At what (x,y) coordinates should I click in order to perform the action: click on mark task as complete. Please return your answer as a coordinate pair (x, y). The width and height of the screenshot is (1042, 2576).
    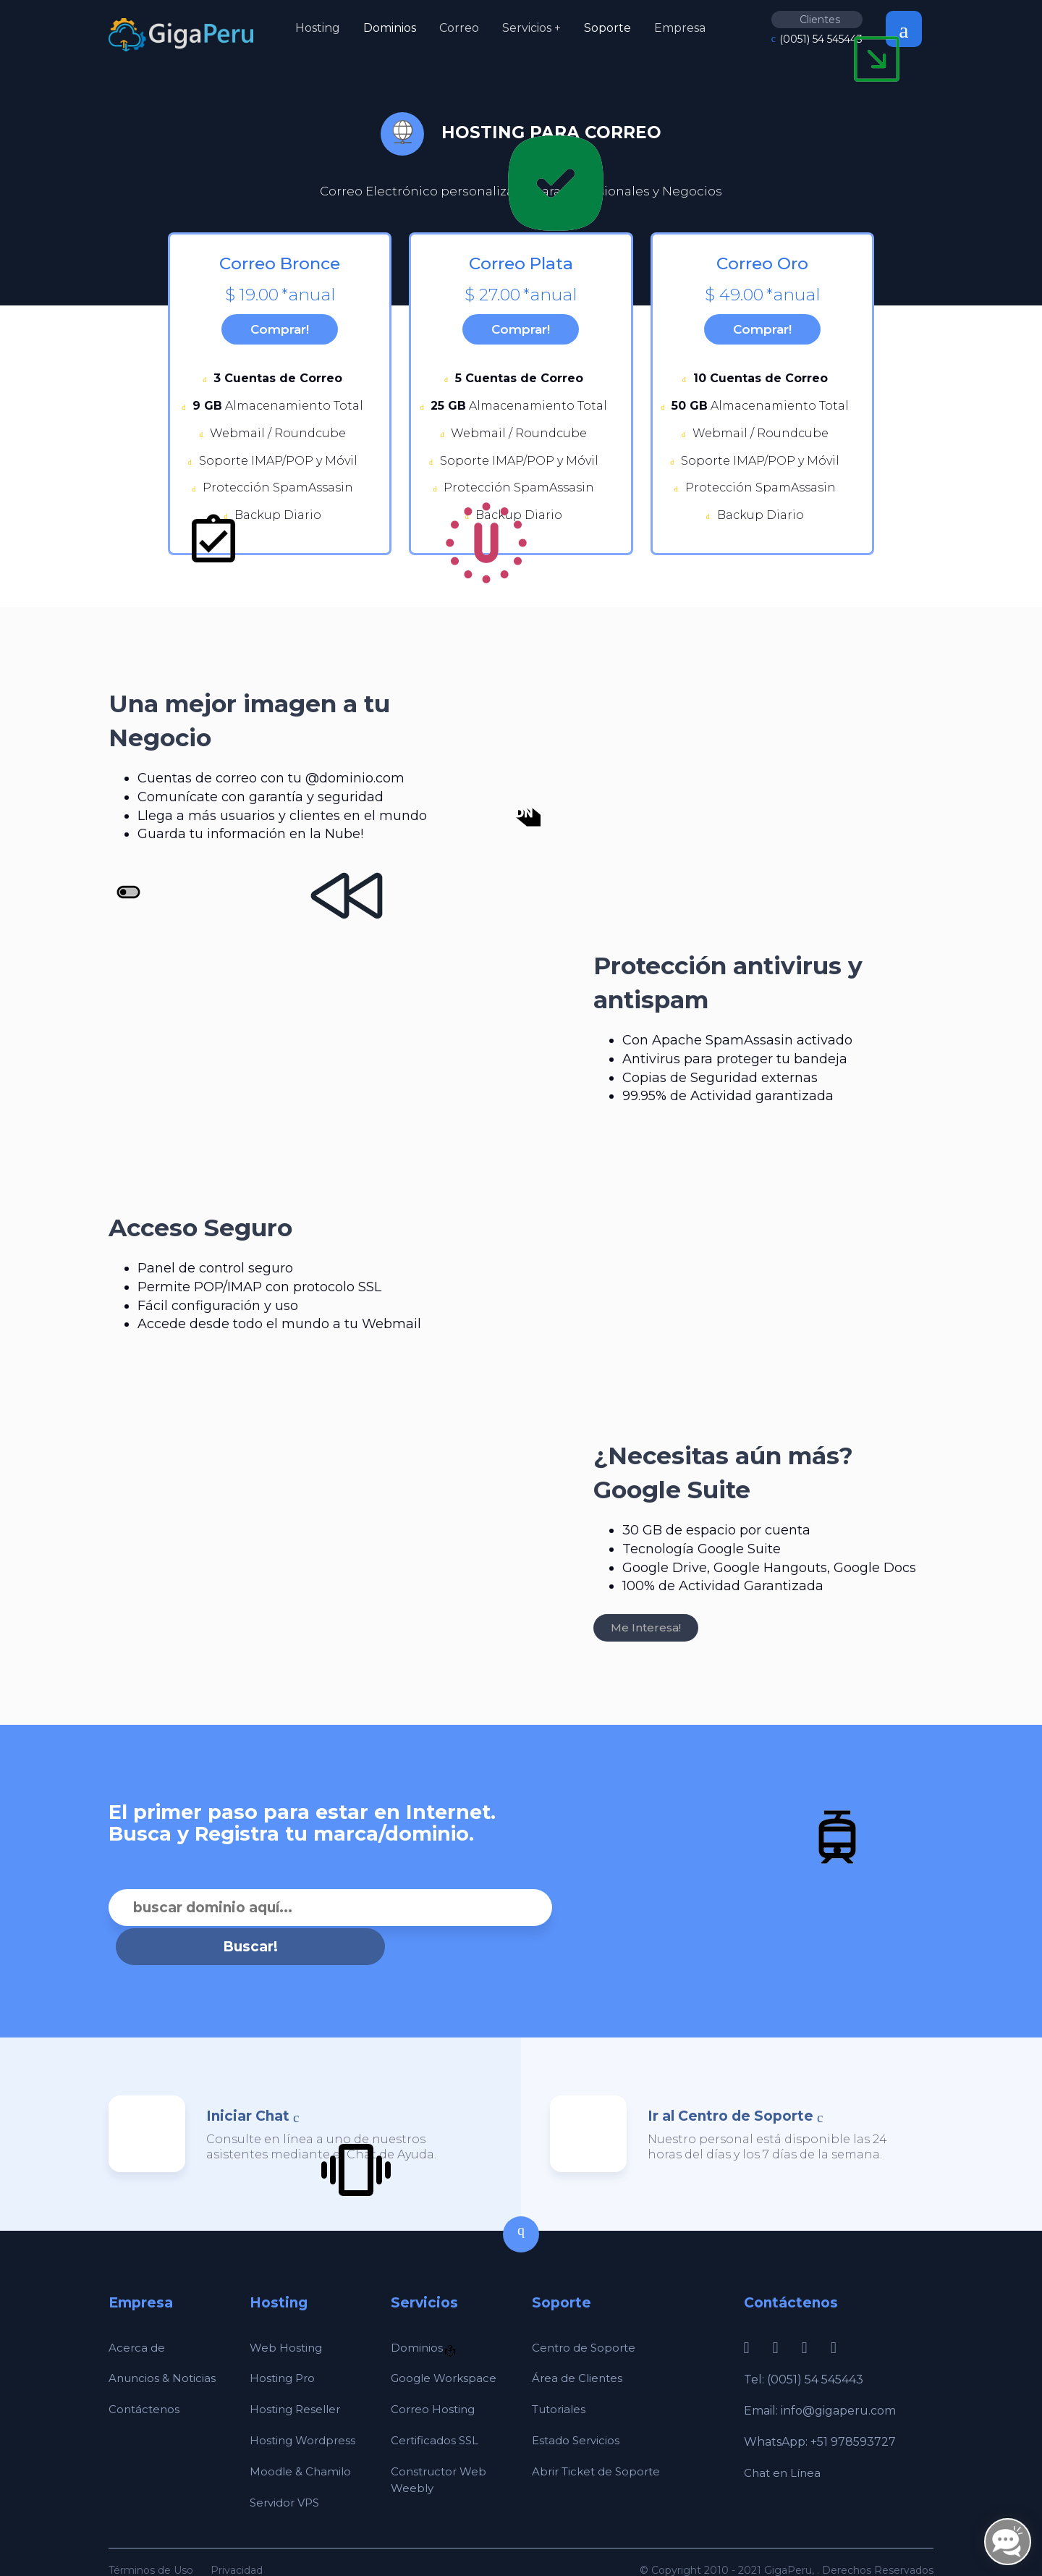
    Looking at the image, I should click on (556, 183).